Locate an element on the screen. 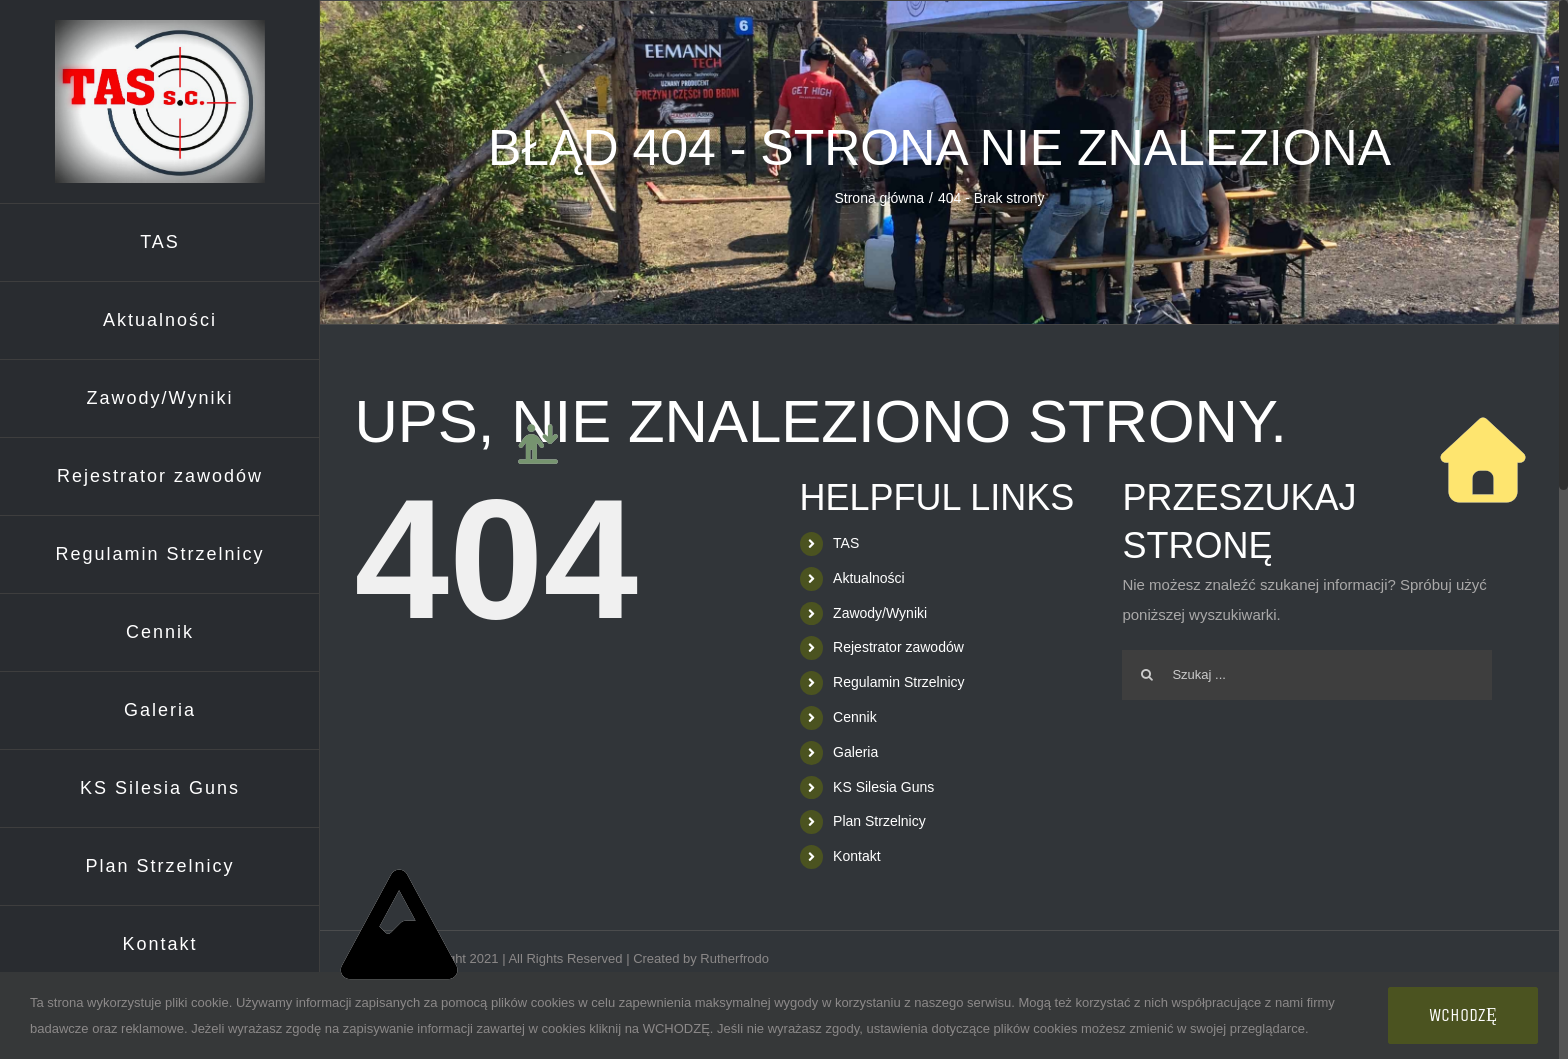 The width and height of the screenshot is (1568, 1059). download user profile is located at coordinates (538, 444).